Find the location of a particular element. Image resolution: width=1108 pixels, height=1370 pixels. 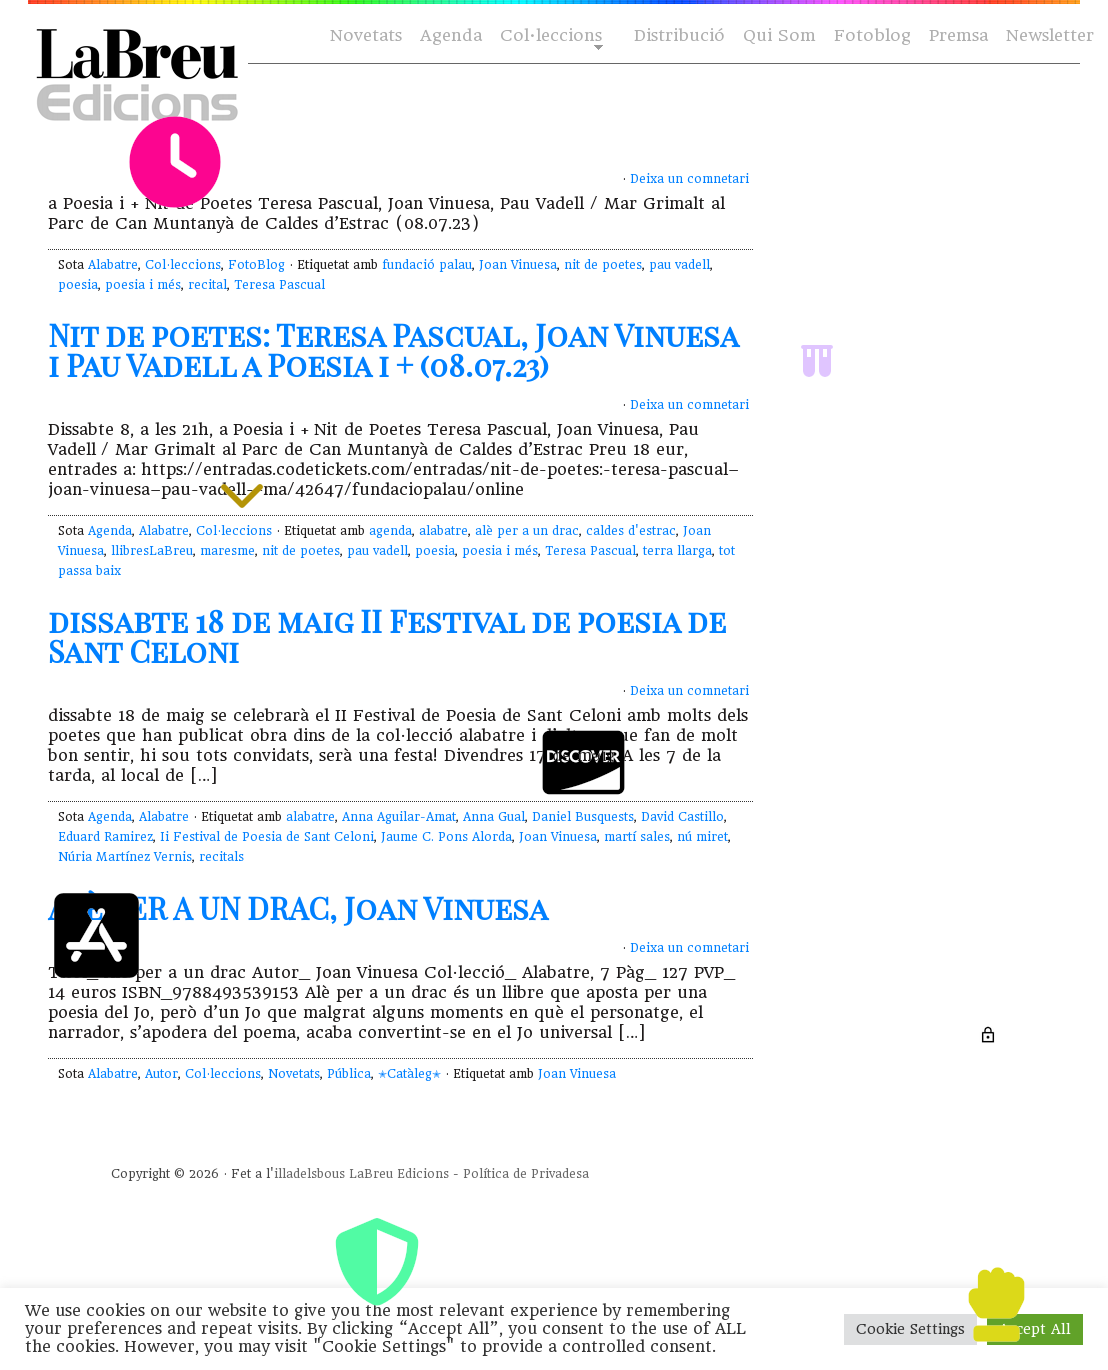

open the apple app store is located at coordinates (96, 935).